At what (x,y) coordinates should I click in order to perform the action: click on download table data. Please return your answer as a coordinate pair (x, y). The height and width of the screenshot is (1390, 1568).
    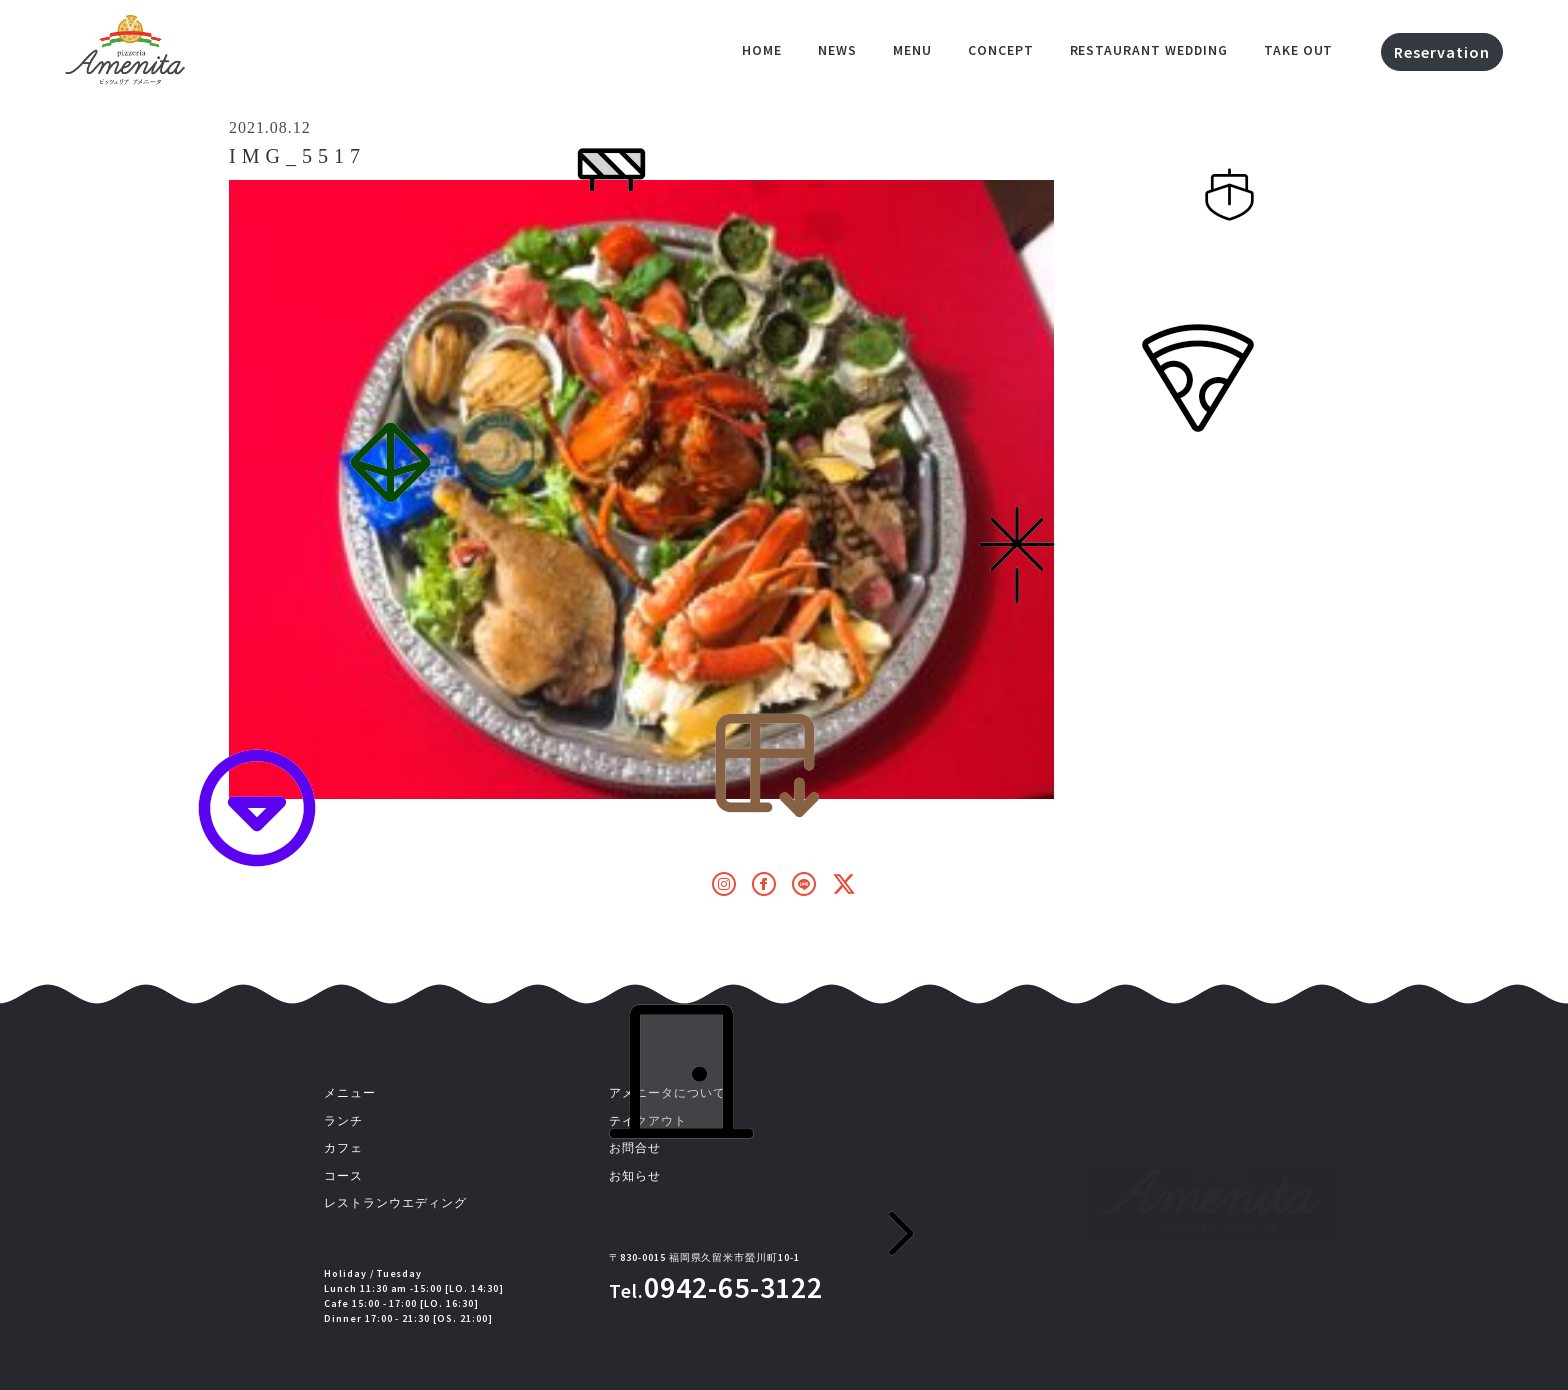
    Looking at the image, I should click on (765, 763).